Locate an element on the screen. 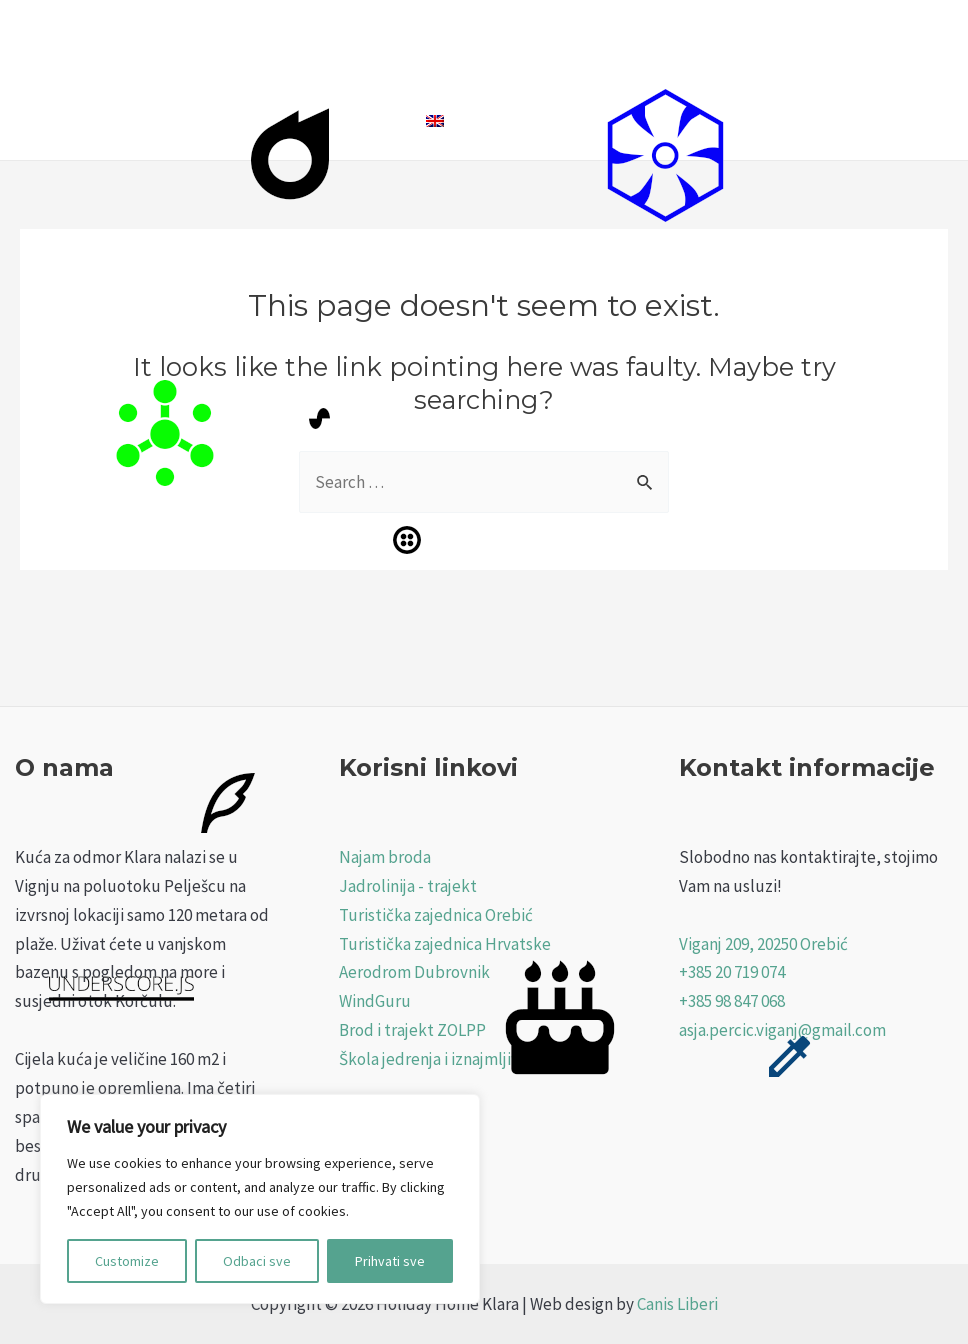 This screenshot has height=1344, width=968. view birthday or celebration events is located at coordinates (560, 1020).